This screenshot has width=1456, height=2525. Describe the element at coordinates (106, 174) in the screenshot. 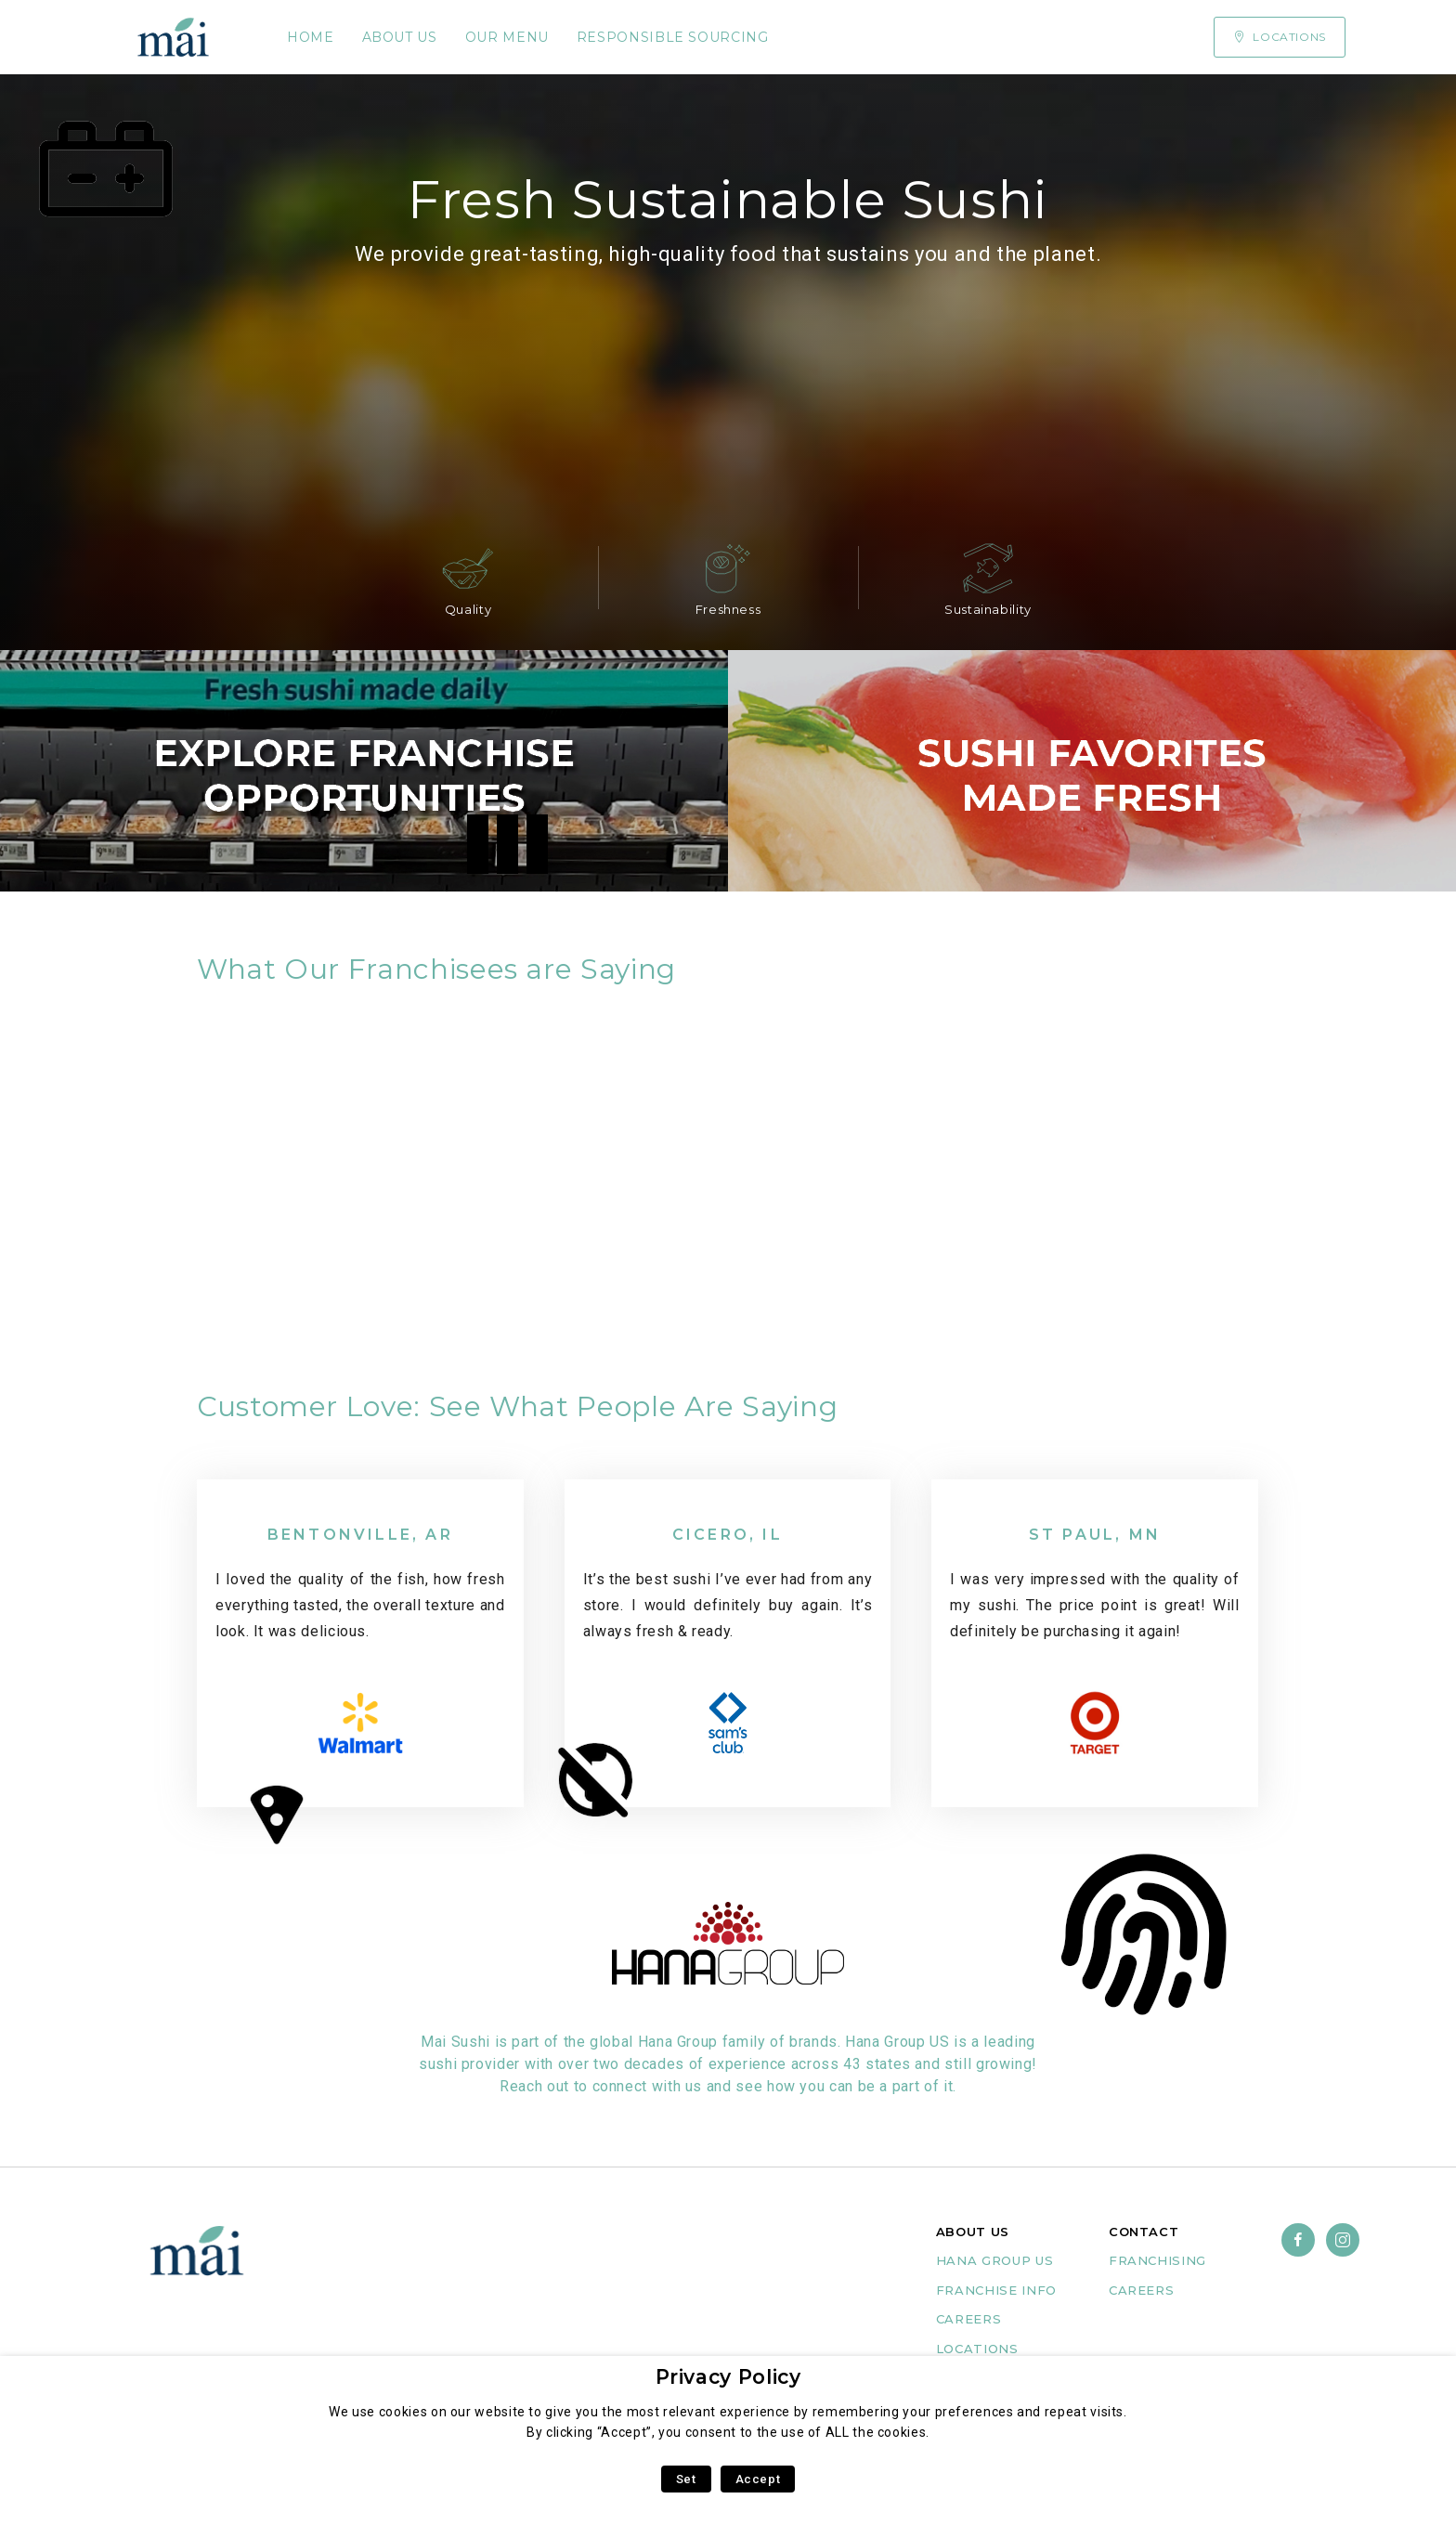

I see `check vehicle battery status` at that location.